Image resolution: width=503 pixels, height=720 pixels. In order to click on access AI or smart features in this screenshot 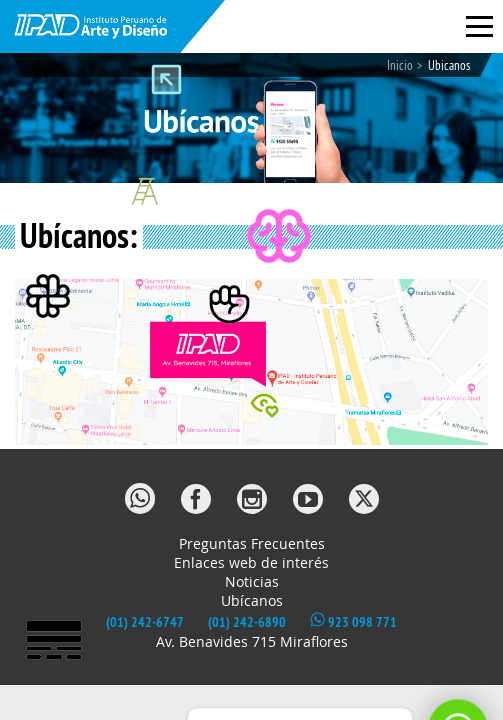, I will do `click(279, 237)`.